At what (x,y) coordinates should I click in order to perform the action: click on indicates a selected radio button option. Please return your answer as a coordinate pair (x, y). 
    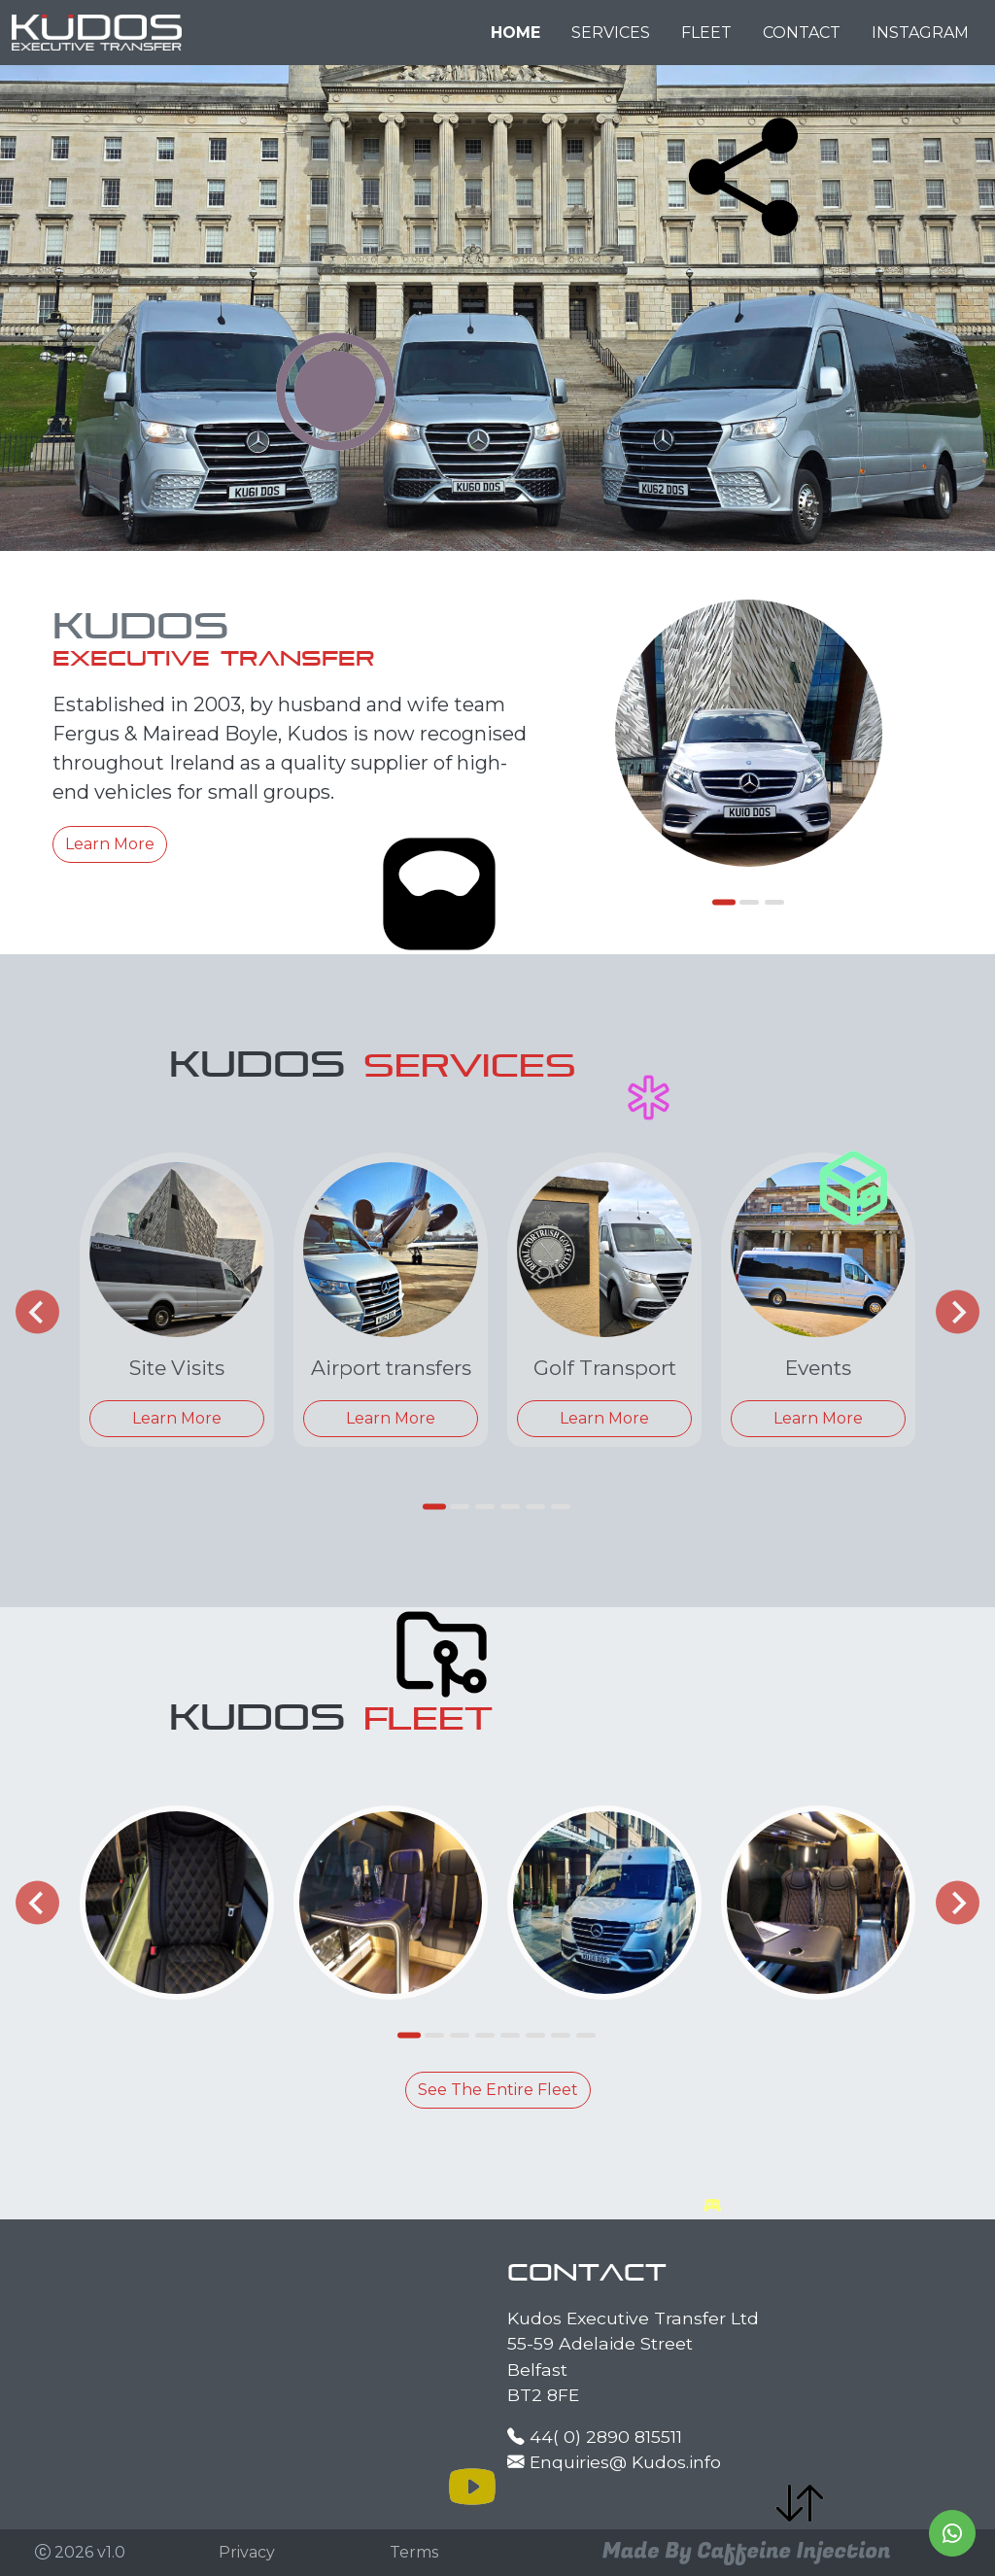
    Looking at the image, I should click on (335, 392).